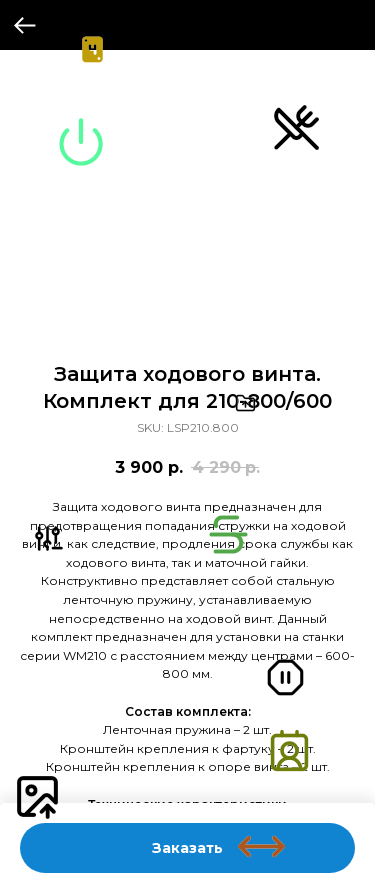  I want to click on remove a filter or adjustment setting, so click(47, 538).